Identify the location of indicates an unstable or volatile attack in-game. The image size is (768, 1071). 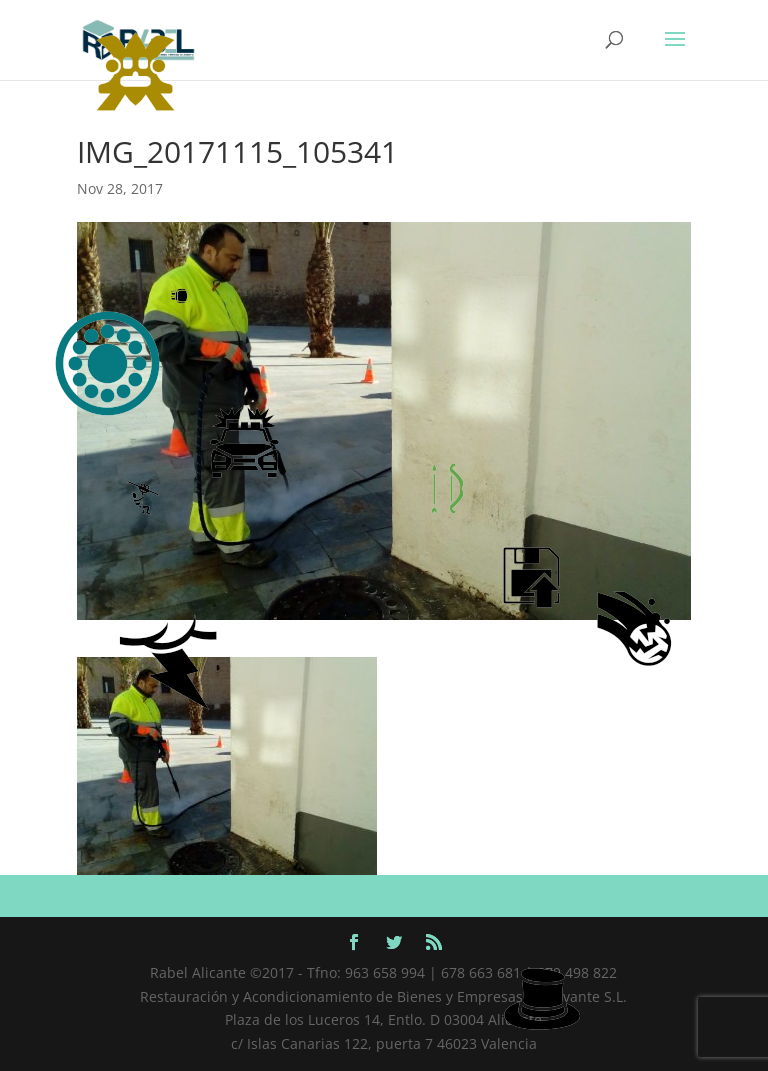
(634, 628).